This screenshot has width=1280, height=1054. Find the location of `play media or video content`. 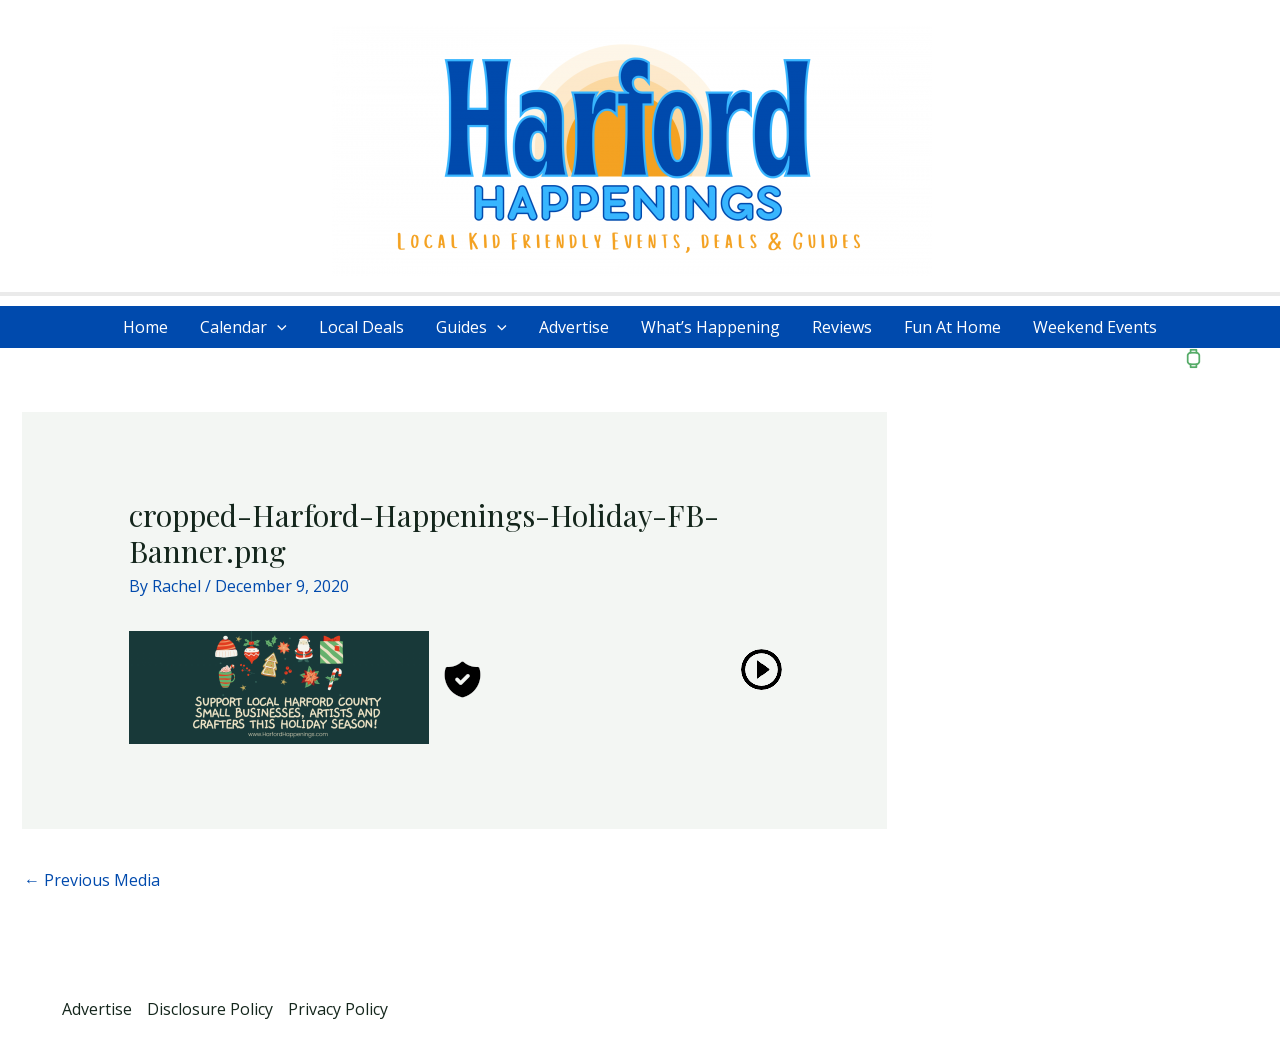

play media or video content is located at coordinates (761, 669).